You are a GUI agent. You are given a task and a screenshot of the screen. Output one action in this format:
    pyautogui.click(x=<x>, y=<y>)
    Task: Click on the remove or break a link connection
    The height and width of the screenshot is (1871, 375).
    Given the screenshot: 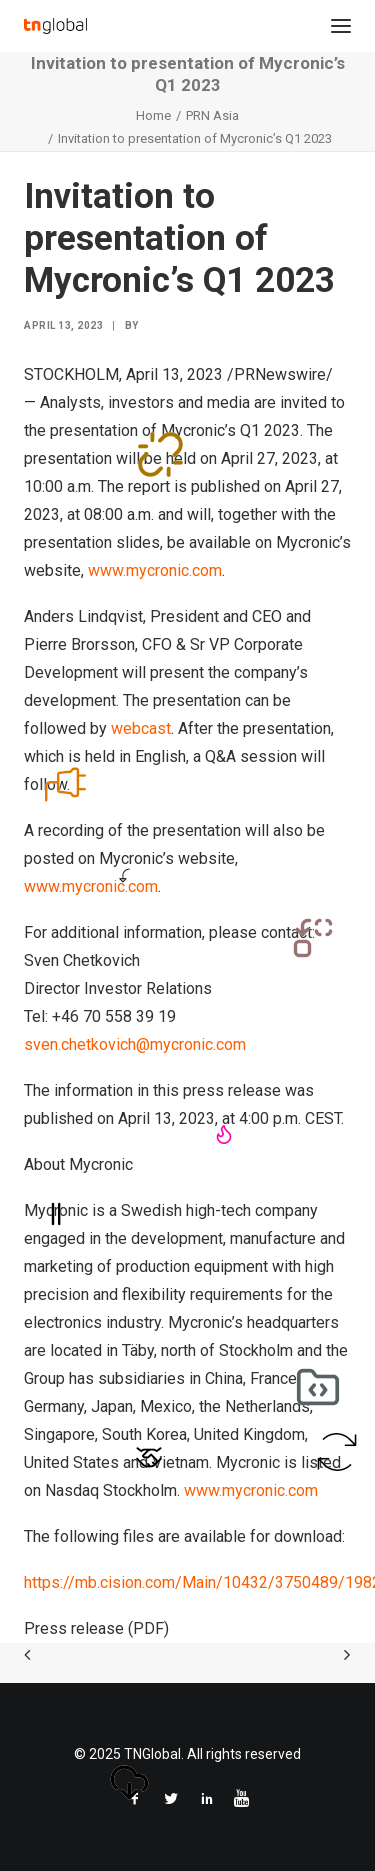 What is the action you would take?
    pyautogui.click(x=160, y=454)
    